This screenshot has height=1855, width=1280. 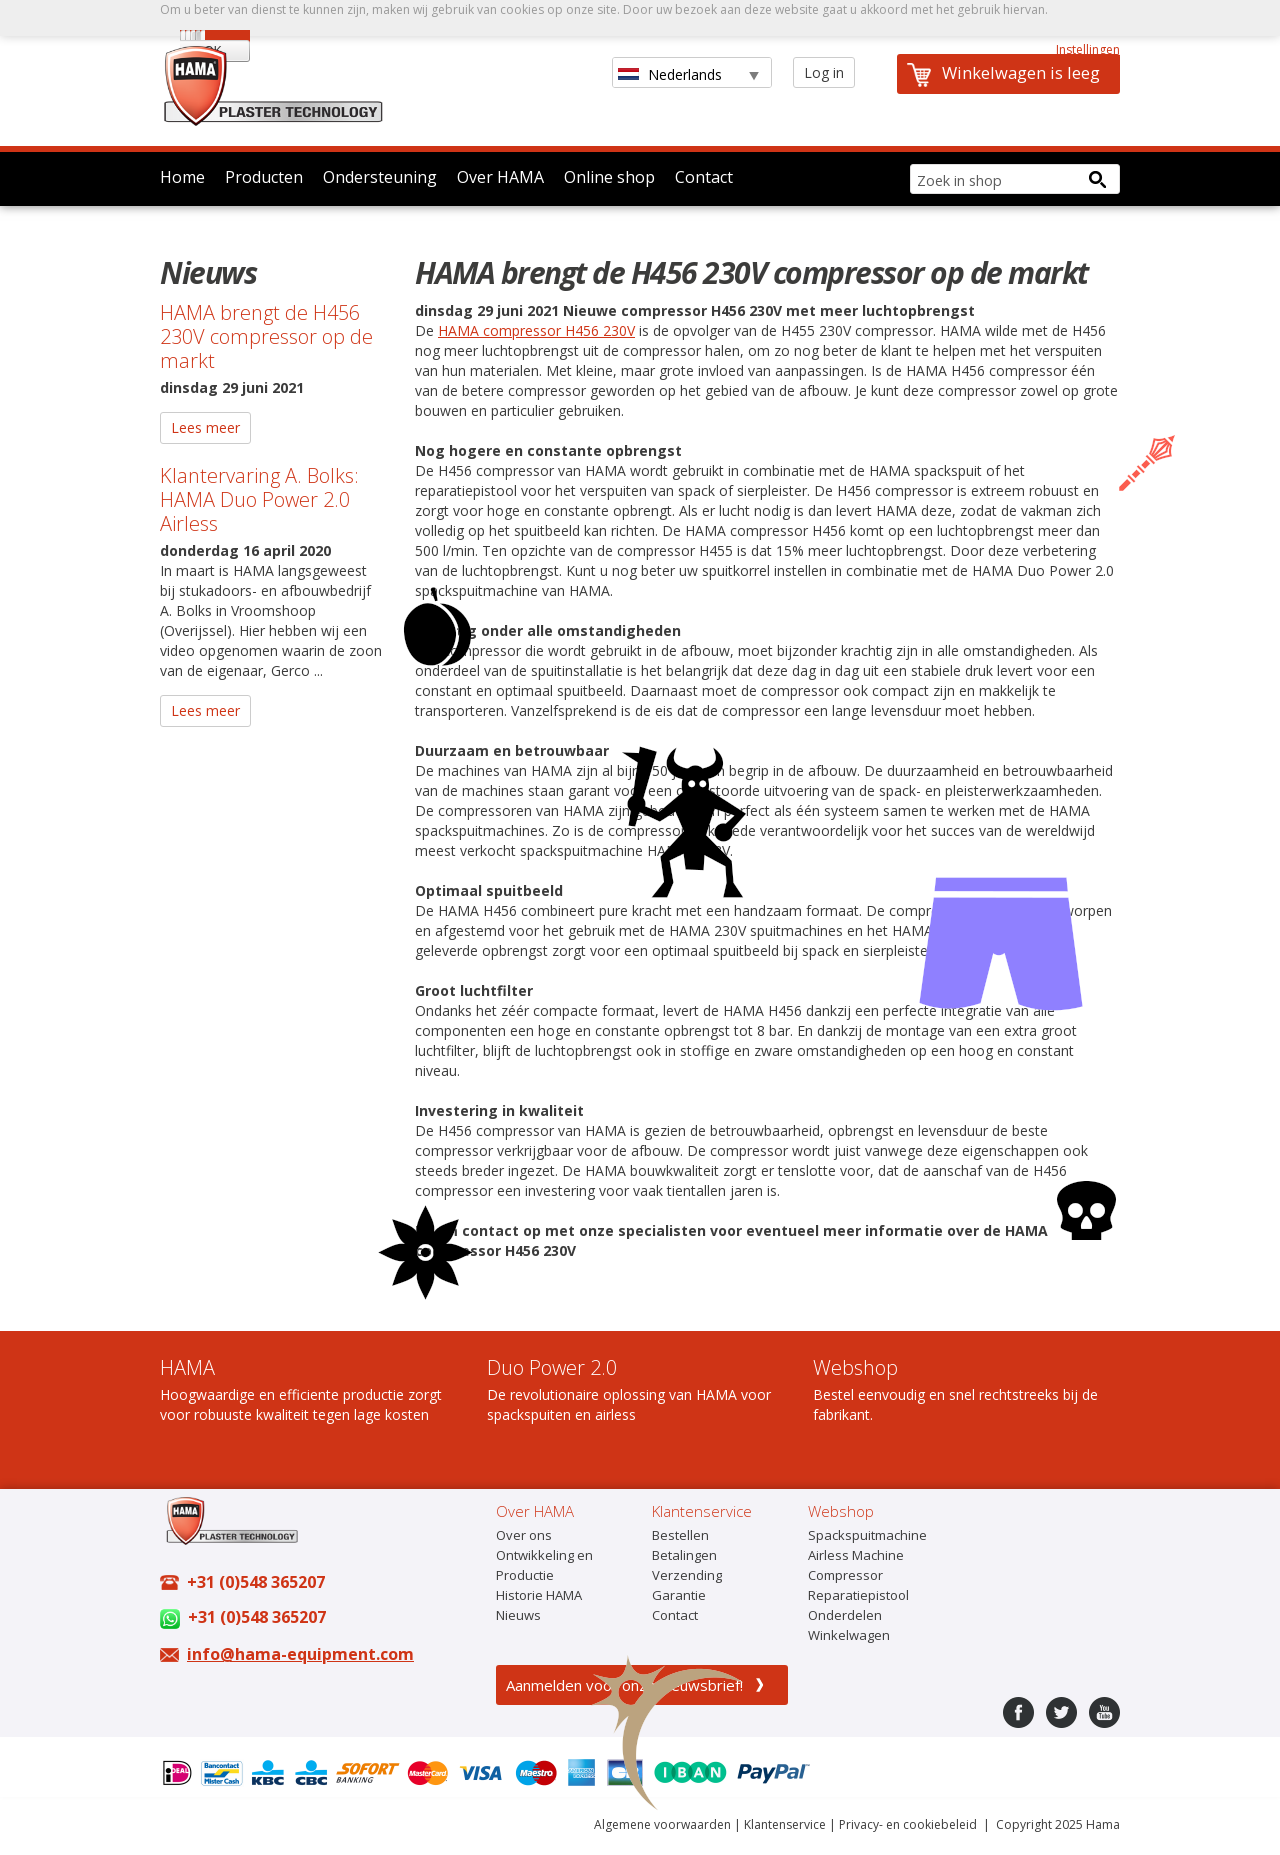 What do you see at coordinates (1147, 462) in the screenshot?
I see `select flanged mace as equipped weapon` at bounding box center [1147, 462].